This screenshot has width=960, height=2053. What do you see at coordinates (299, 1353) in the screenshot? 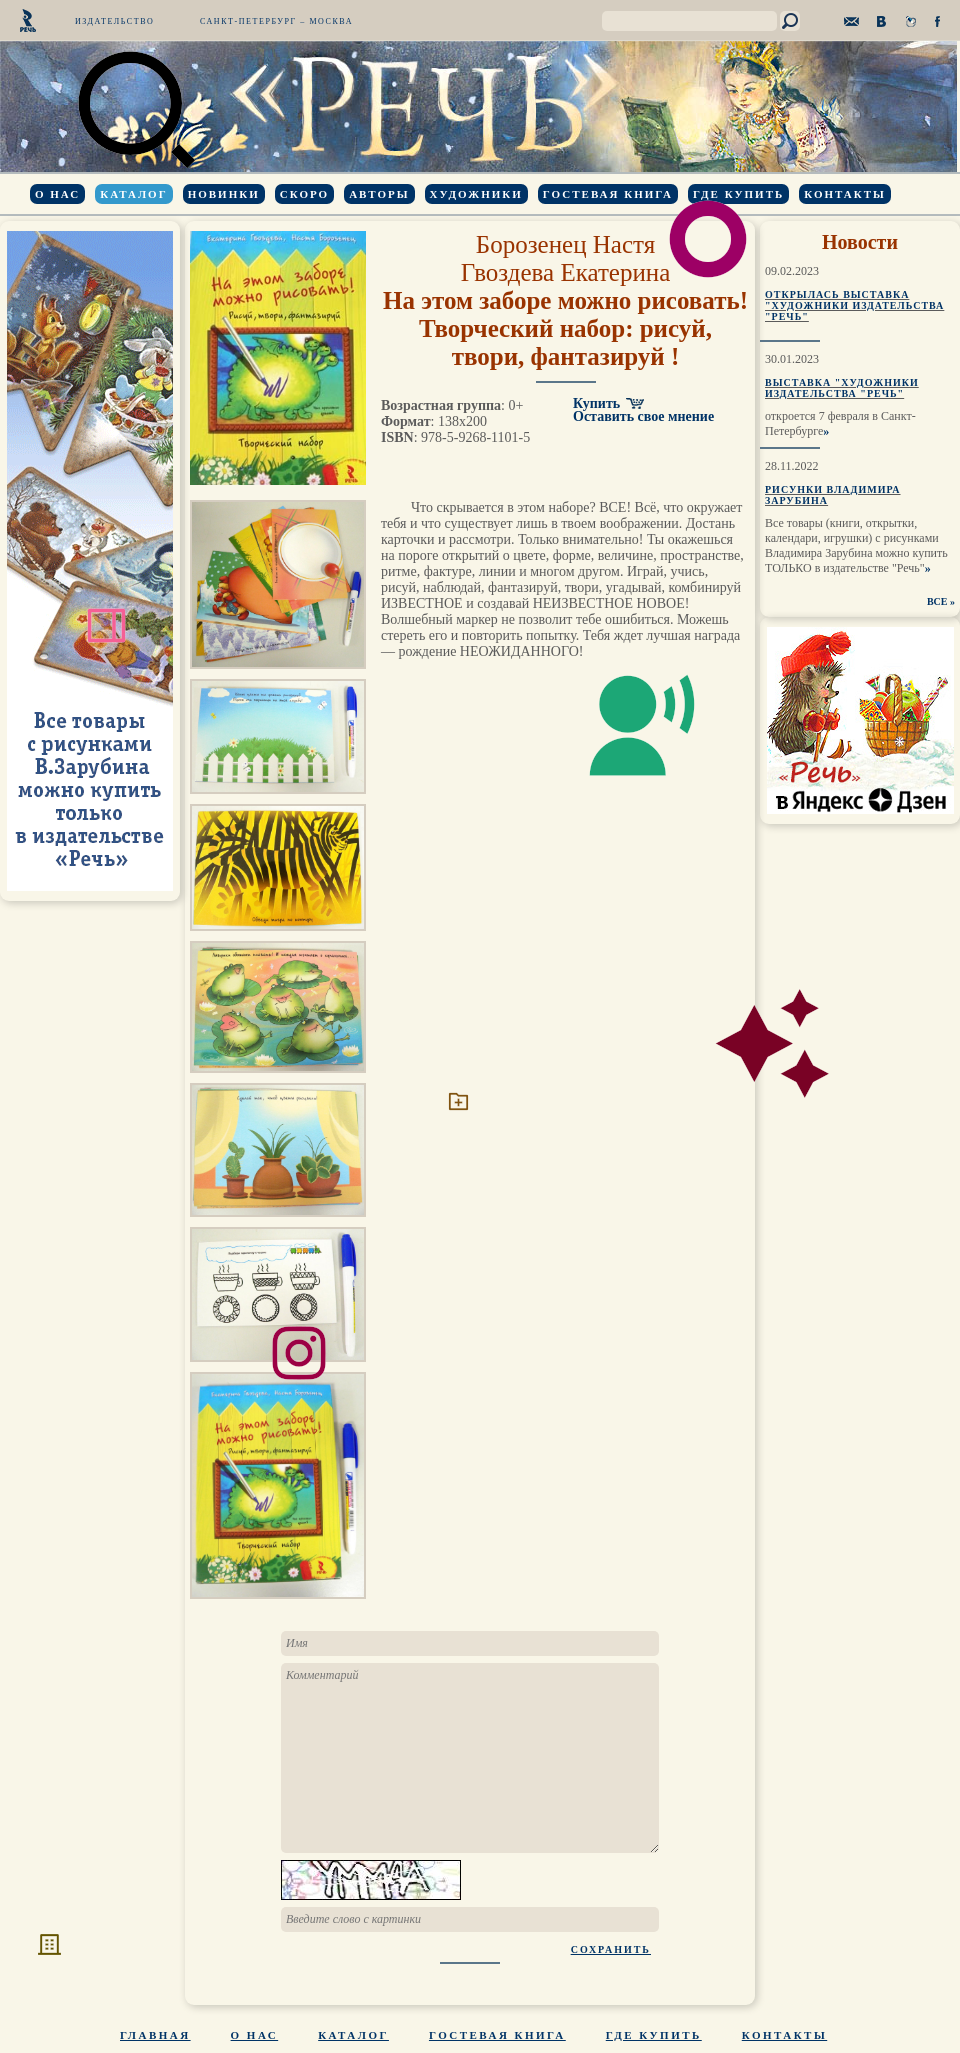
I see `open the Instagram app` at bounding box center [299, 1353].